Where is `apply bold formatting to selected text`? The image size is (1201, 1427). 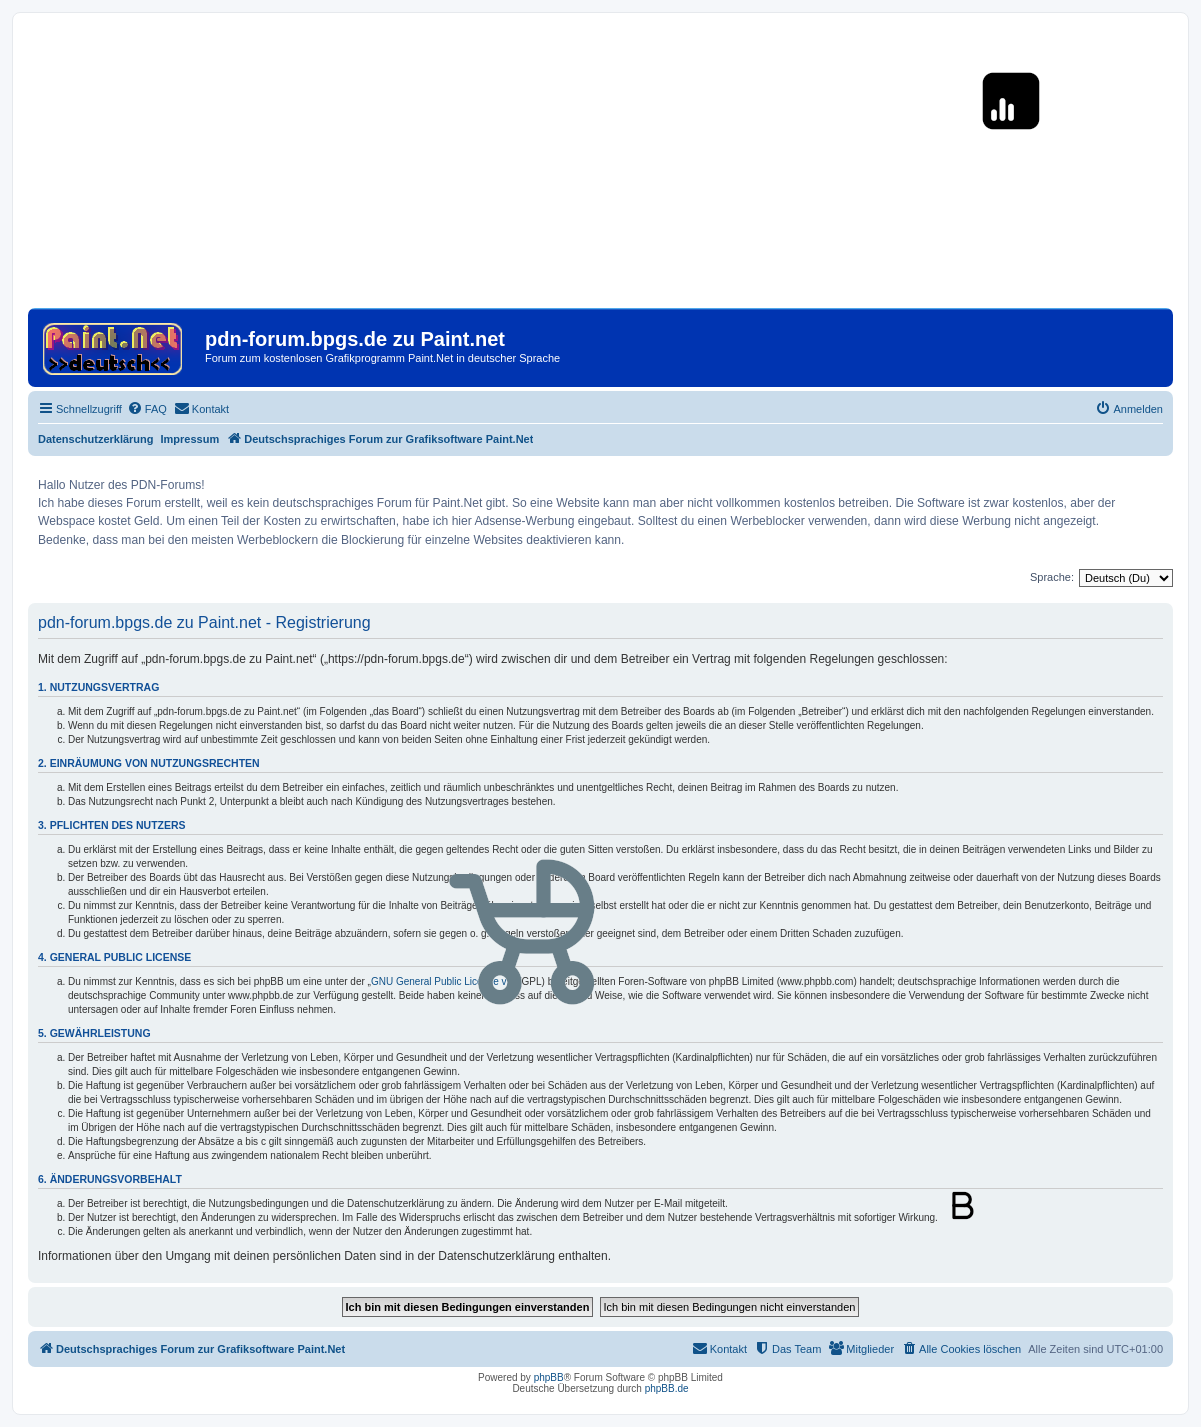 apply bold formatting to selected text is located at coordinates (962, 1205).